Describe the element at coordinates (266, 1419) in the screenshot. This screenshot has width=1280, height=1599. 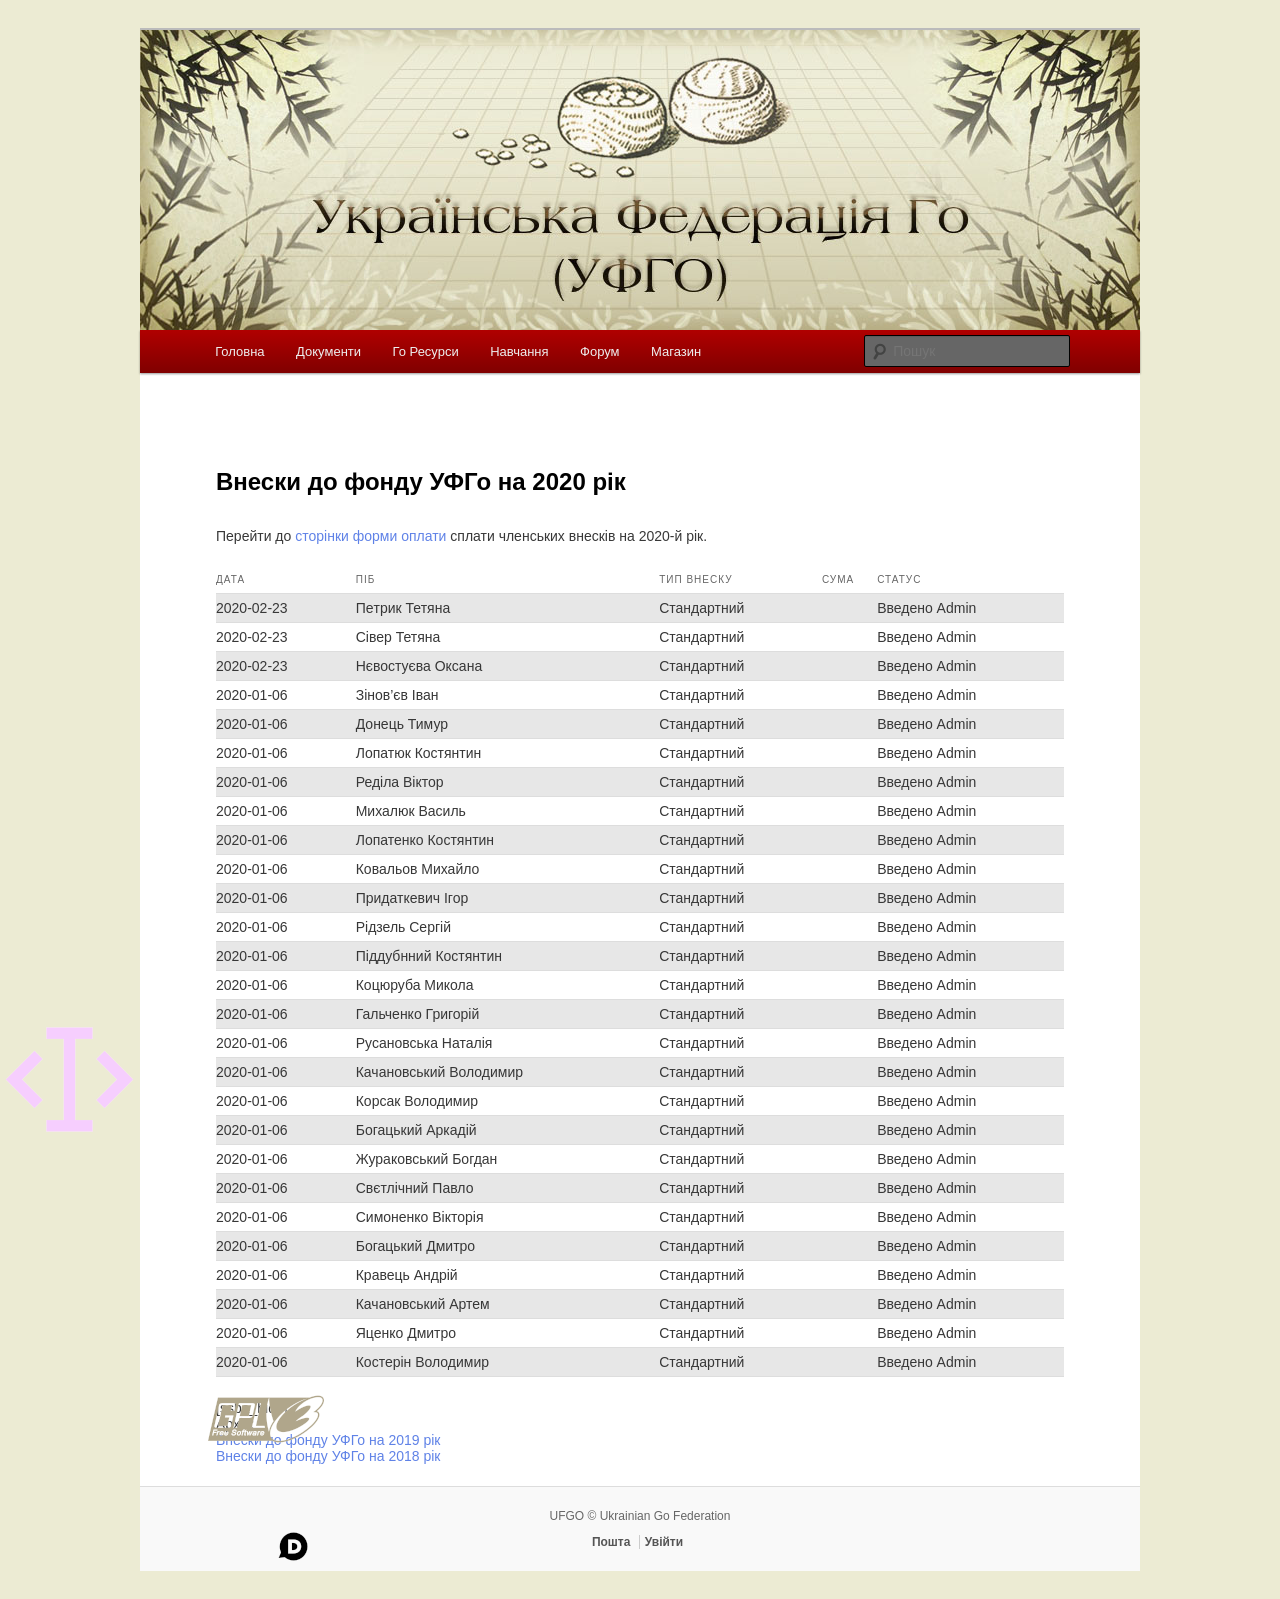
I see `indicates software licensed under GNU General Public License v3` at that location.